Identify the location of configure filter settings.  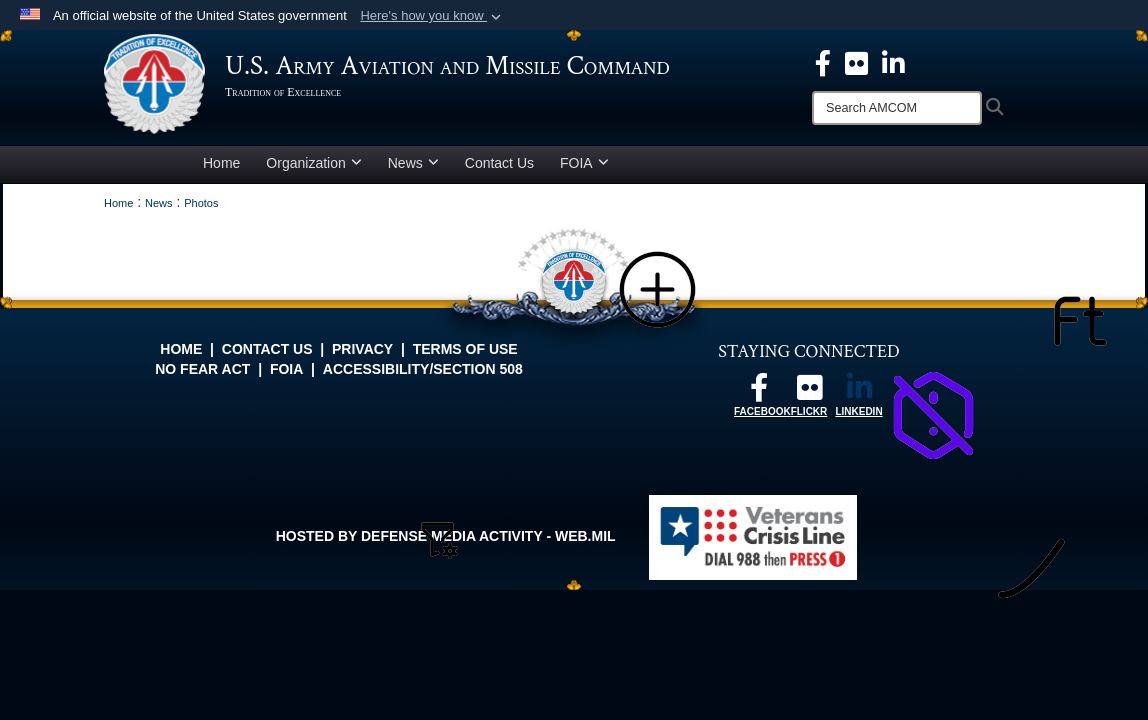
(437, 538).